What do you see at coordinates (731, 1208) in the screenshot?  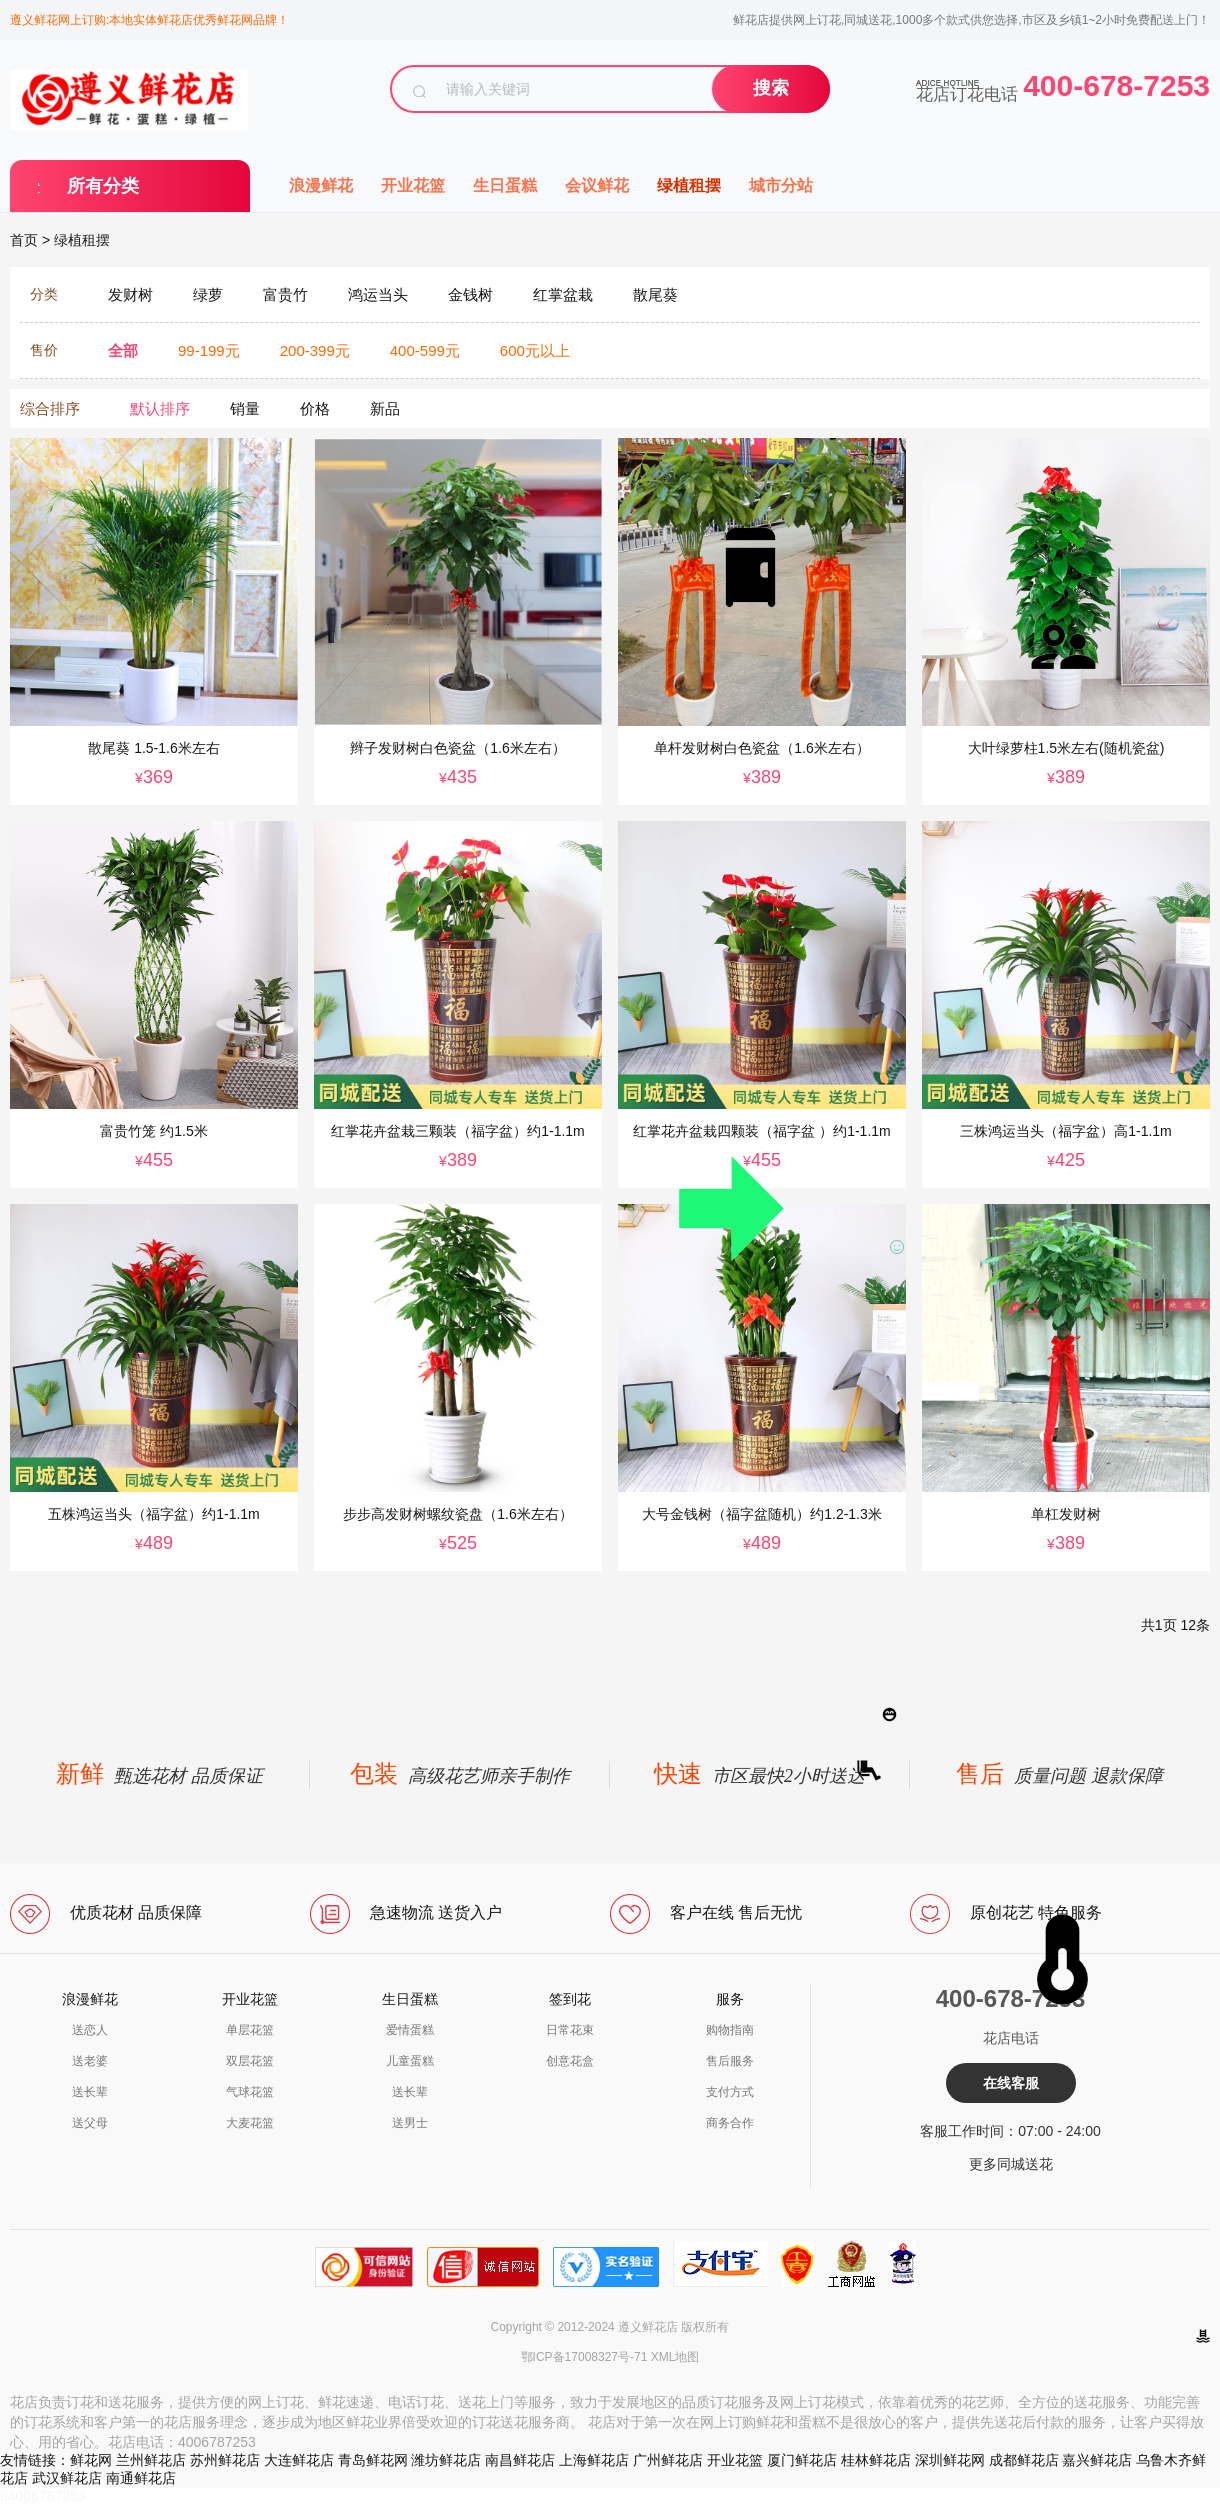 I see `navigate to the next item or screen` at bounding box center [731, 1208].